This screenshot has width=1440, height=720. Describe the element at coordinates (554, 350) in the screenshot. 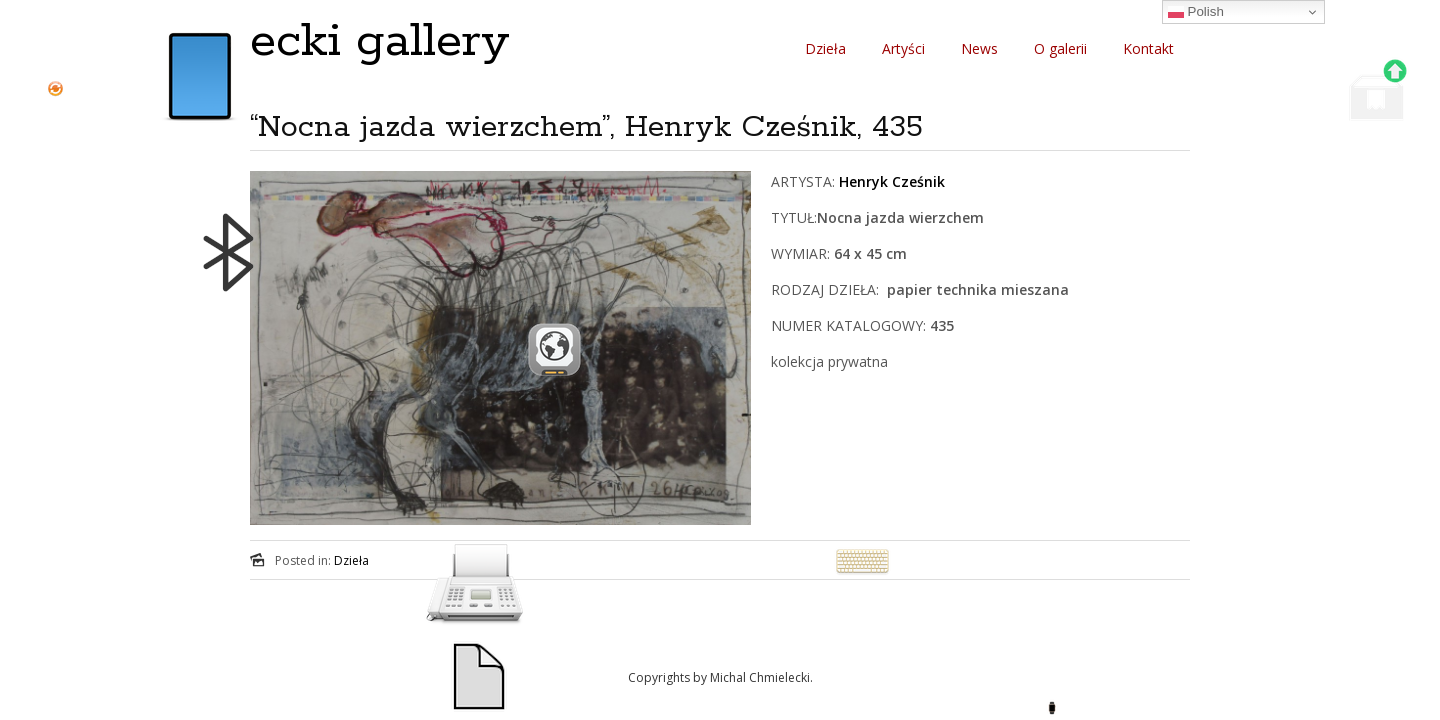

I see `configure iSCSI network storage settings` at that location.